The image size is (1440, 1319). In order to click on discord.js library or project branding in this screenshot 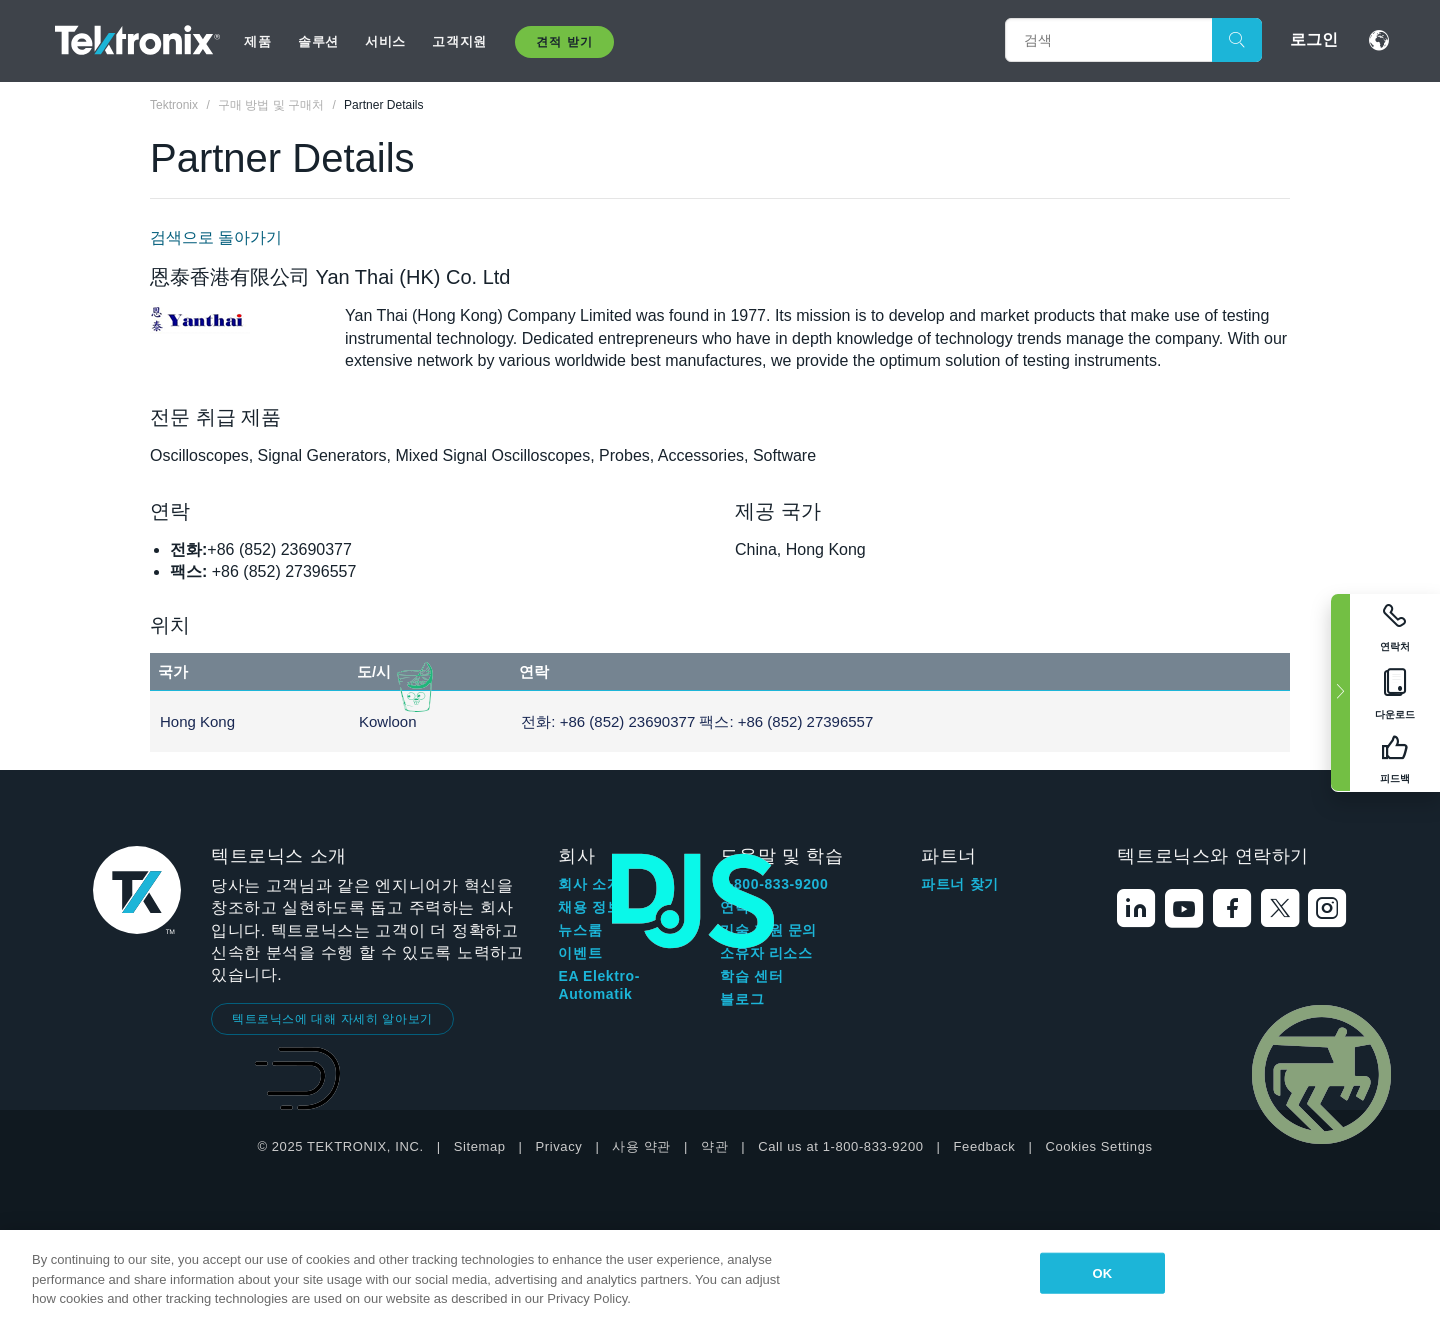, I will do `click(693, 901)`.